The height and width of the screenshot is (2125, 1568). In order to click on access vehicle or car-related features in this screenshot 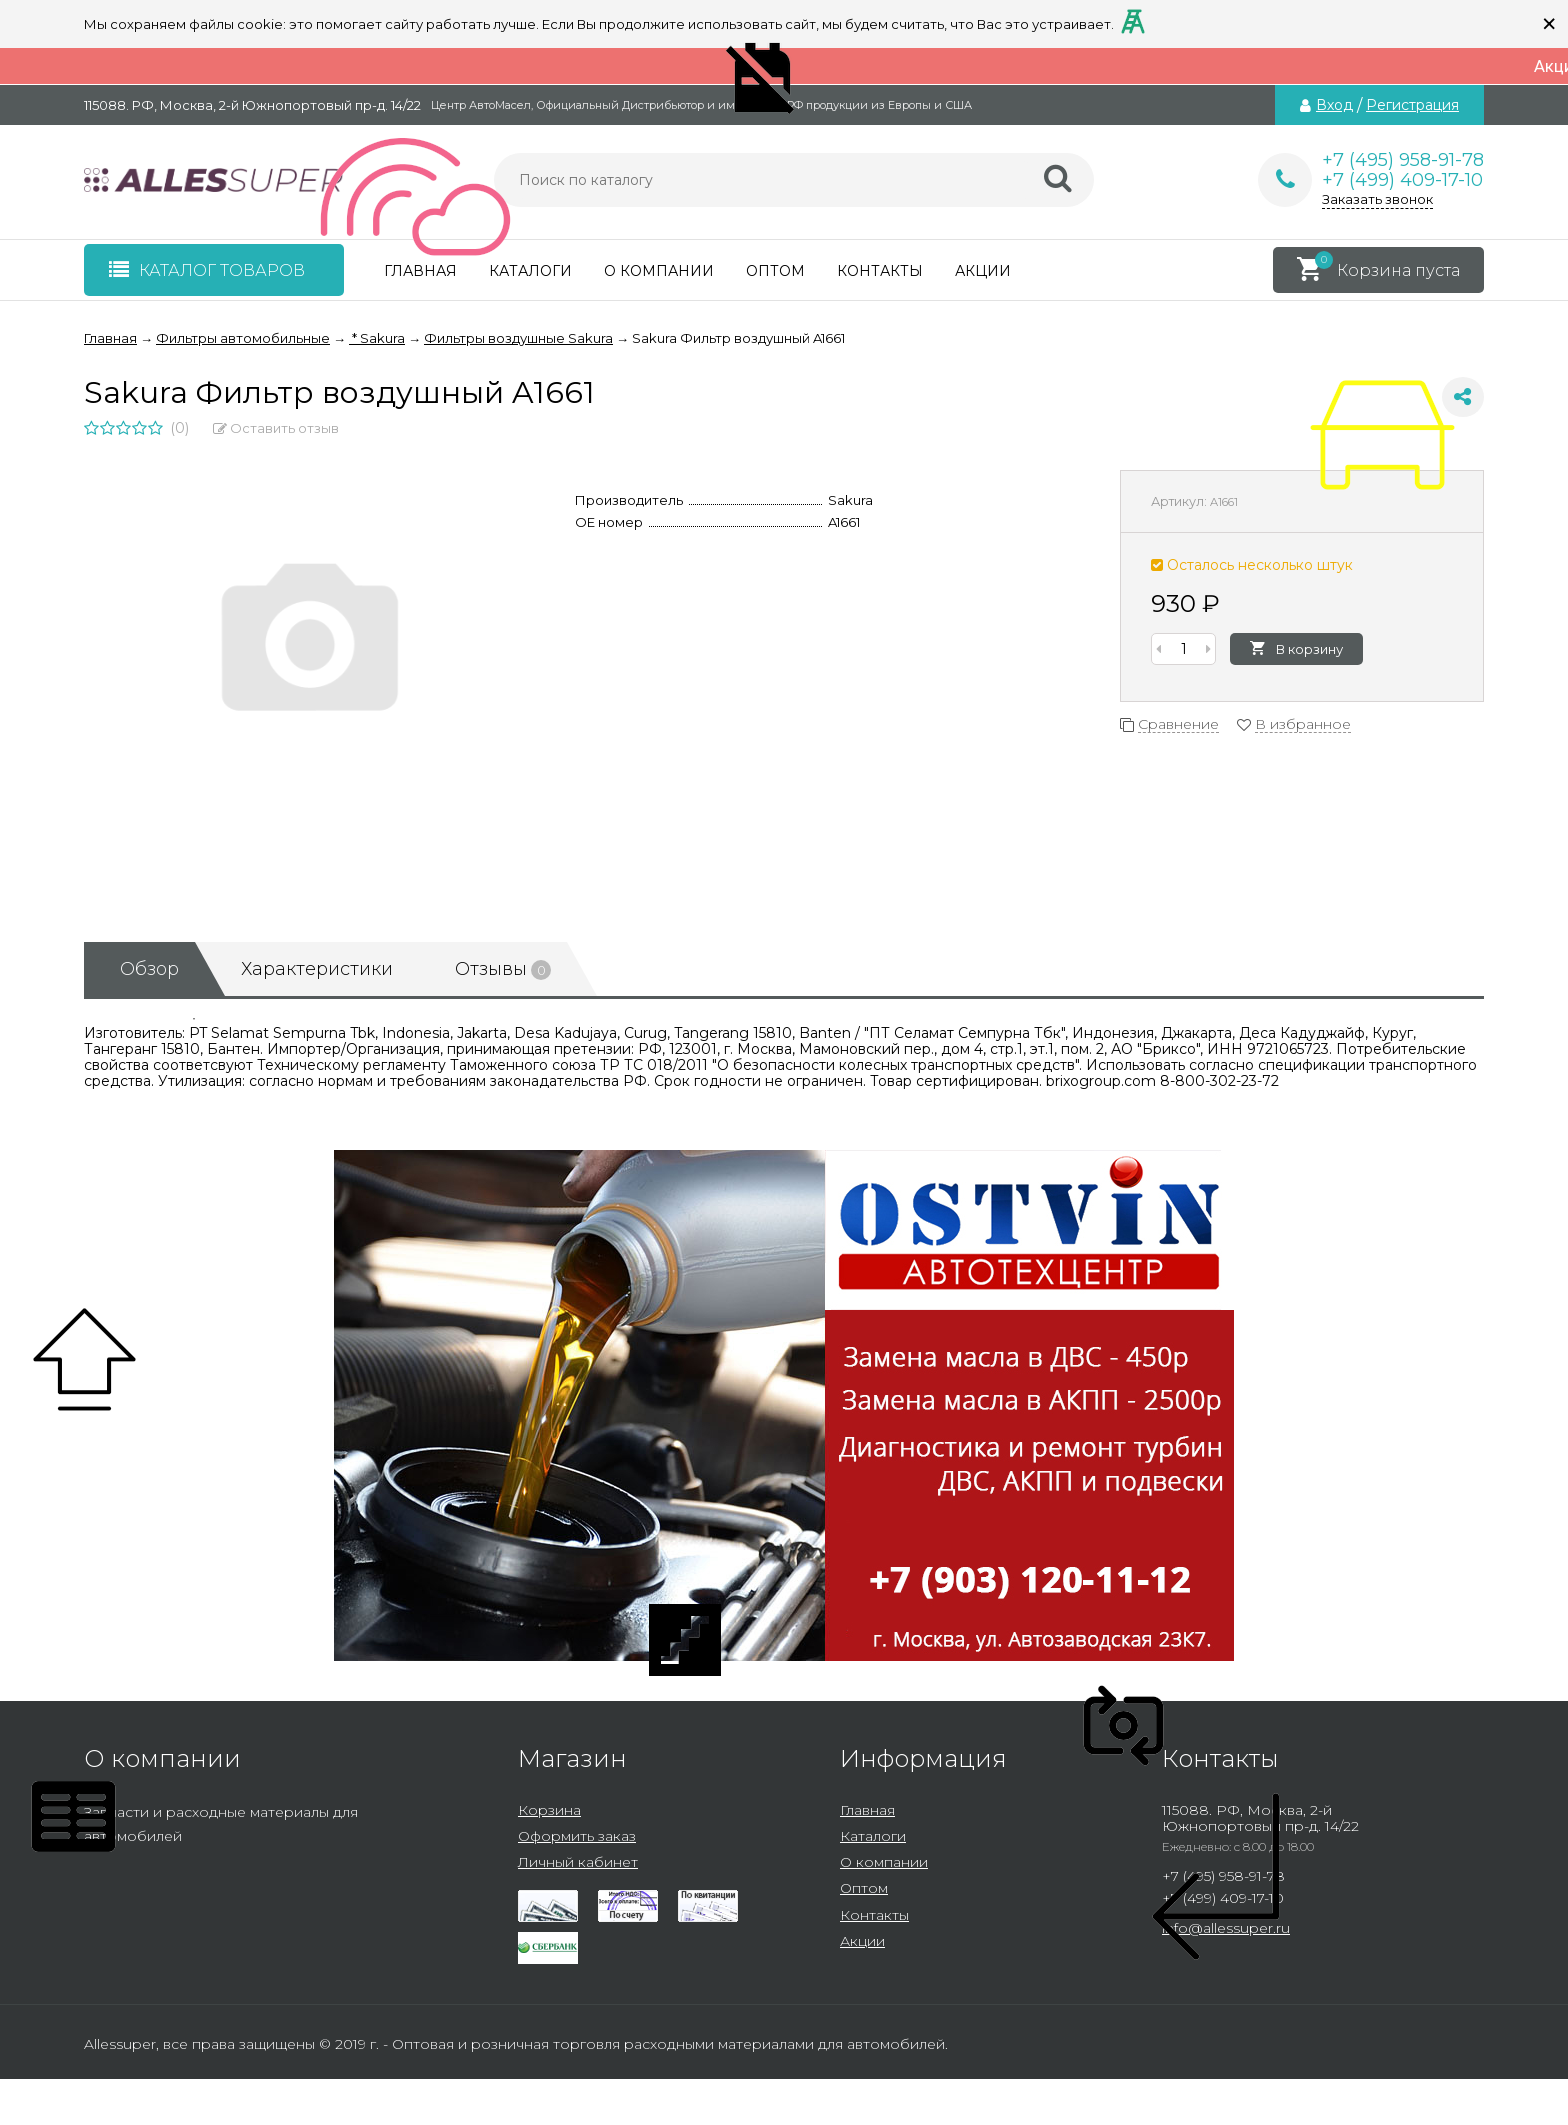, I will do `click(1382, 437)`.